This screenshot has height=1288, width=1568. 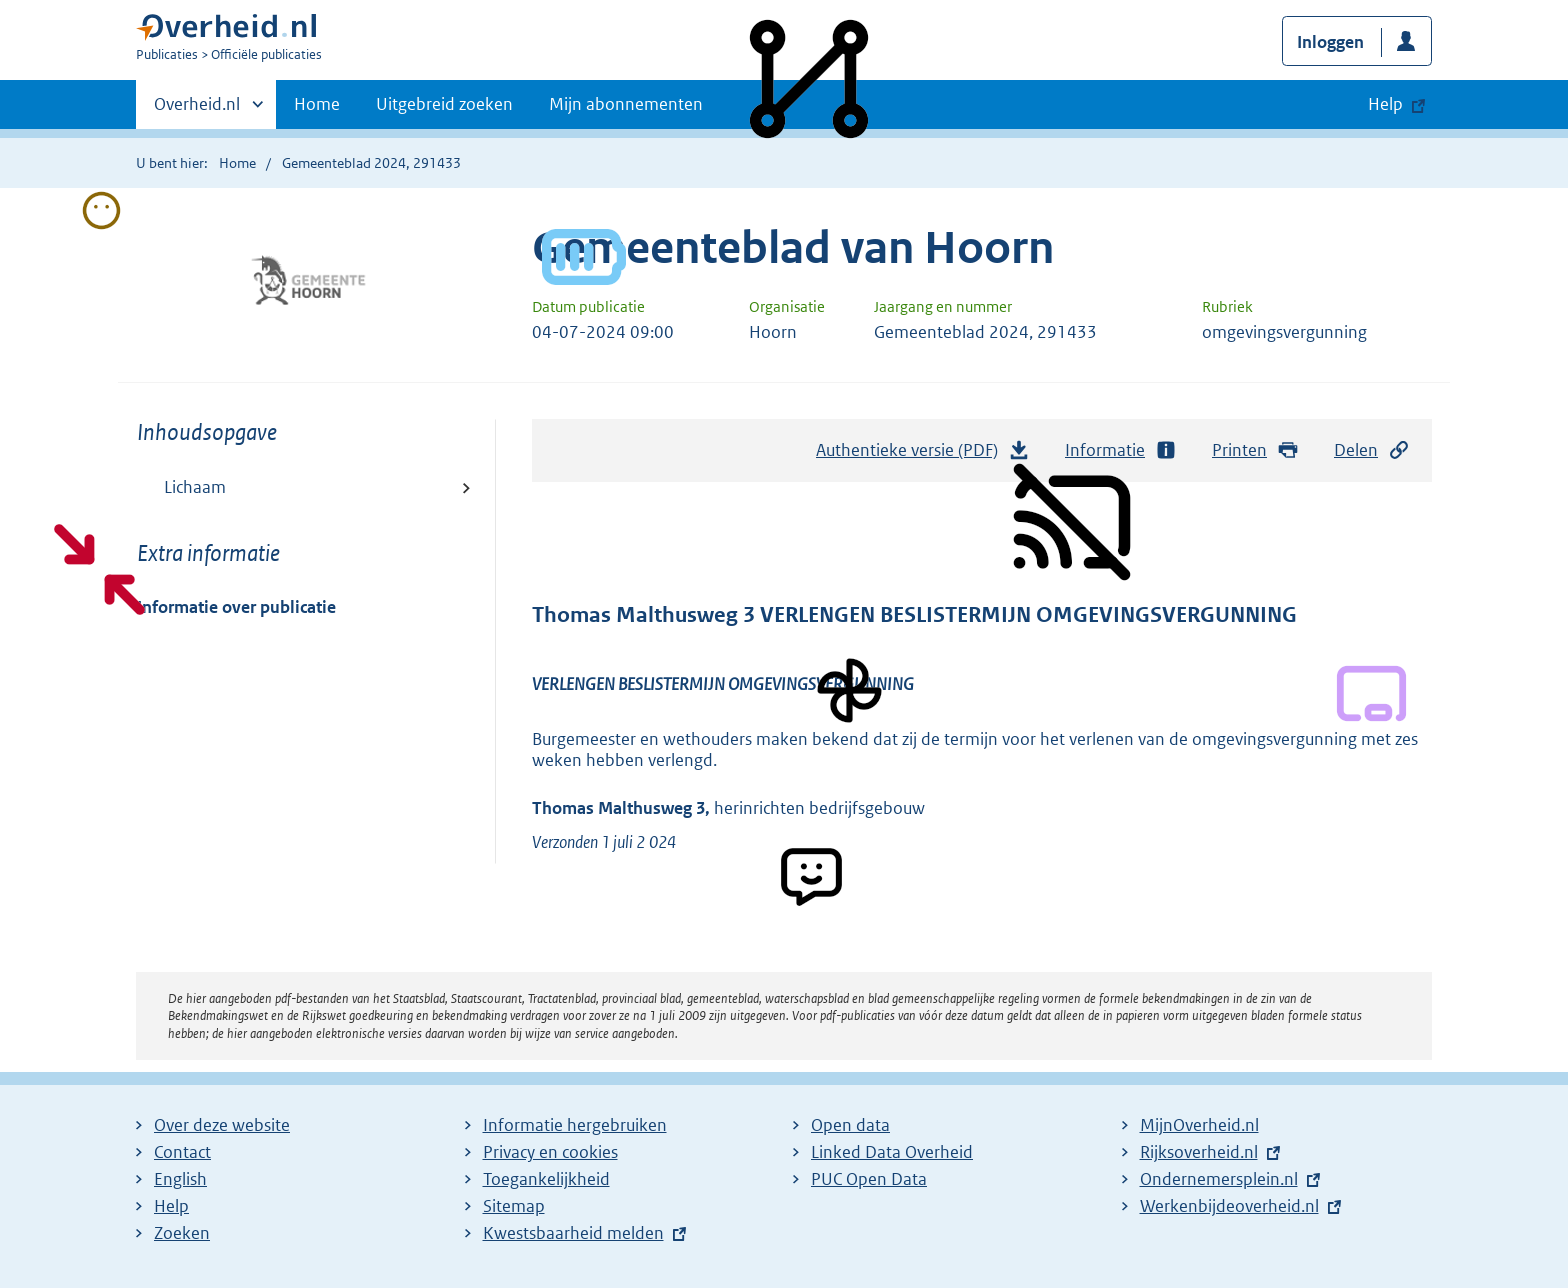 I want to click on connect nodes or data points, so click(x=809, y=79).